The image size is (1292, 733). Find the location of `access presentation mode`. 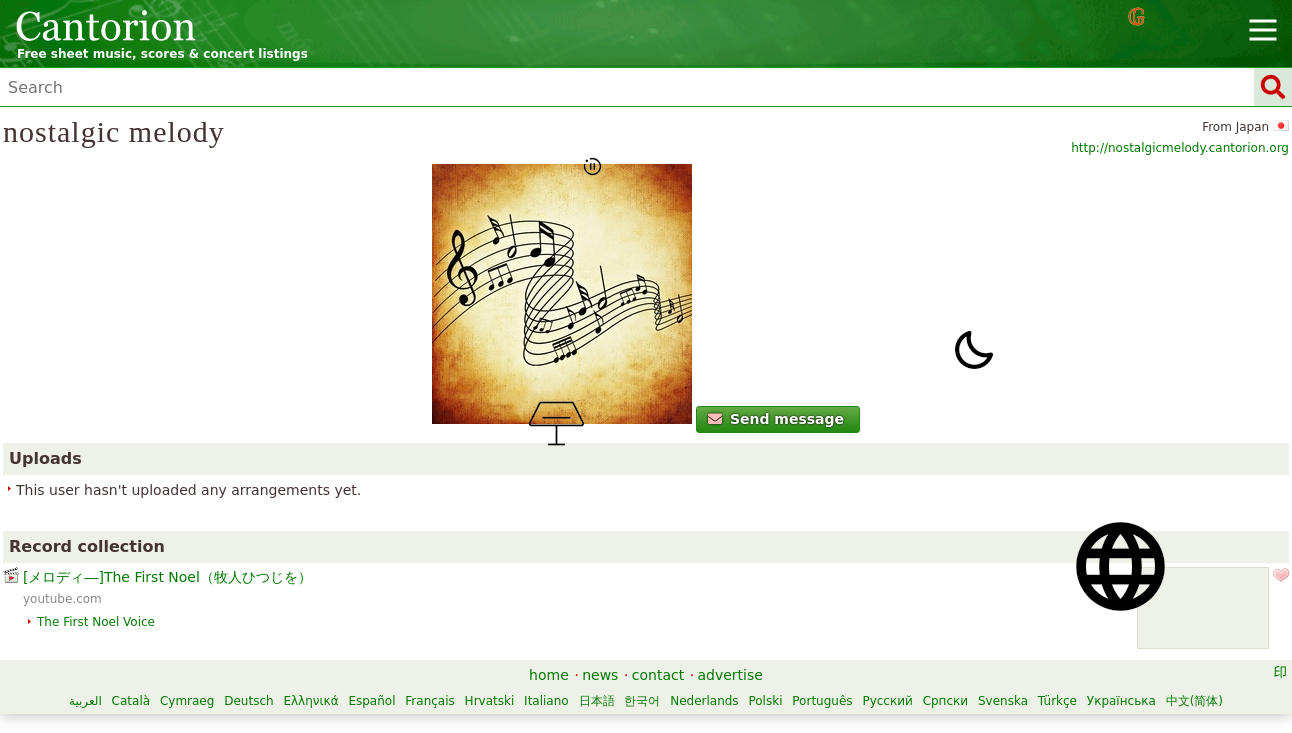

access presentation mode is located at coordinates (556, 423).